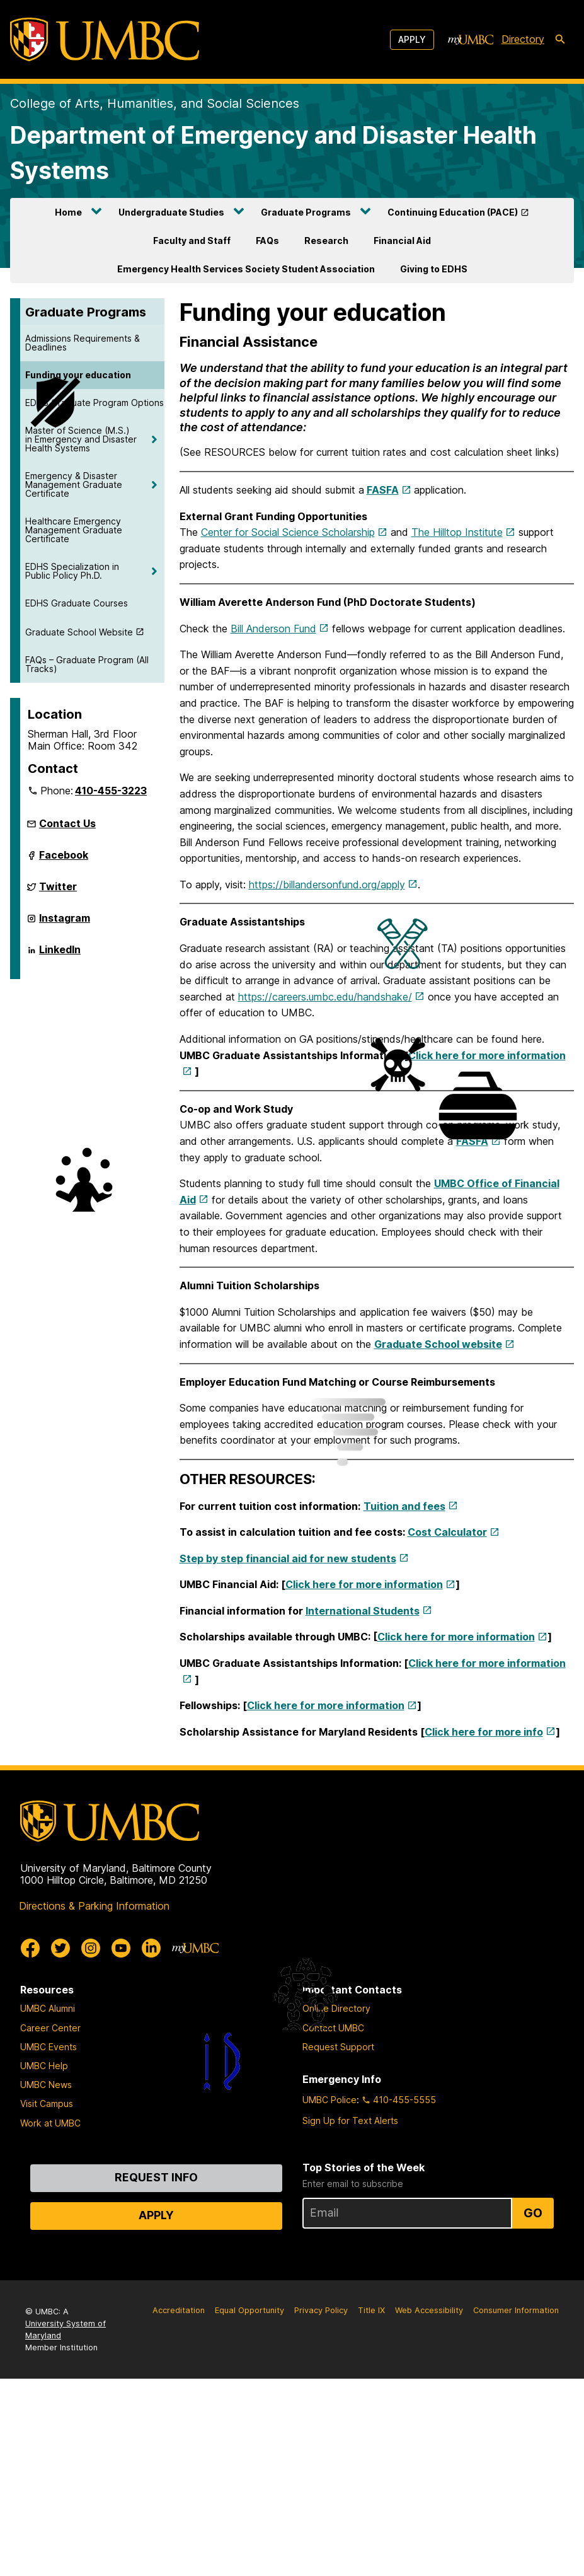  I want to click on access robot or mech character selection, so click(306, 1994).